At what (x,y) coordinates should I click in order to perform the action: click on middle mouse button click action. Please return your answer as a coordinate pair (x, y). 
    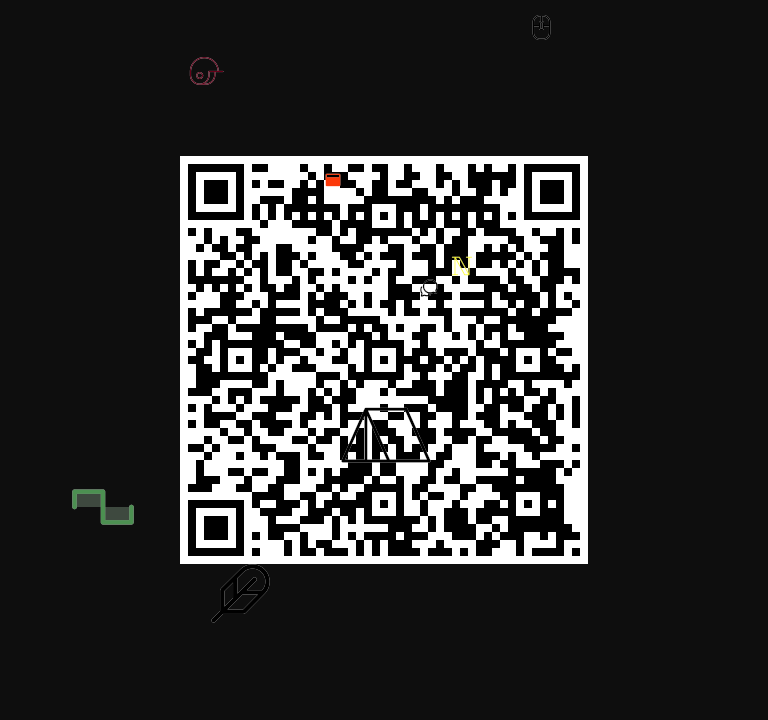
    Looking at the image, I should click on (541, 27).